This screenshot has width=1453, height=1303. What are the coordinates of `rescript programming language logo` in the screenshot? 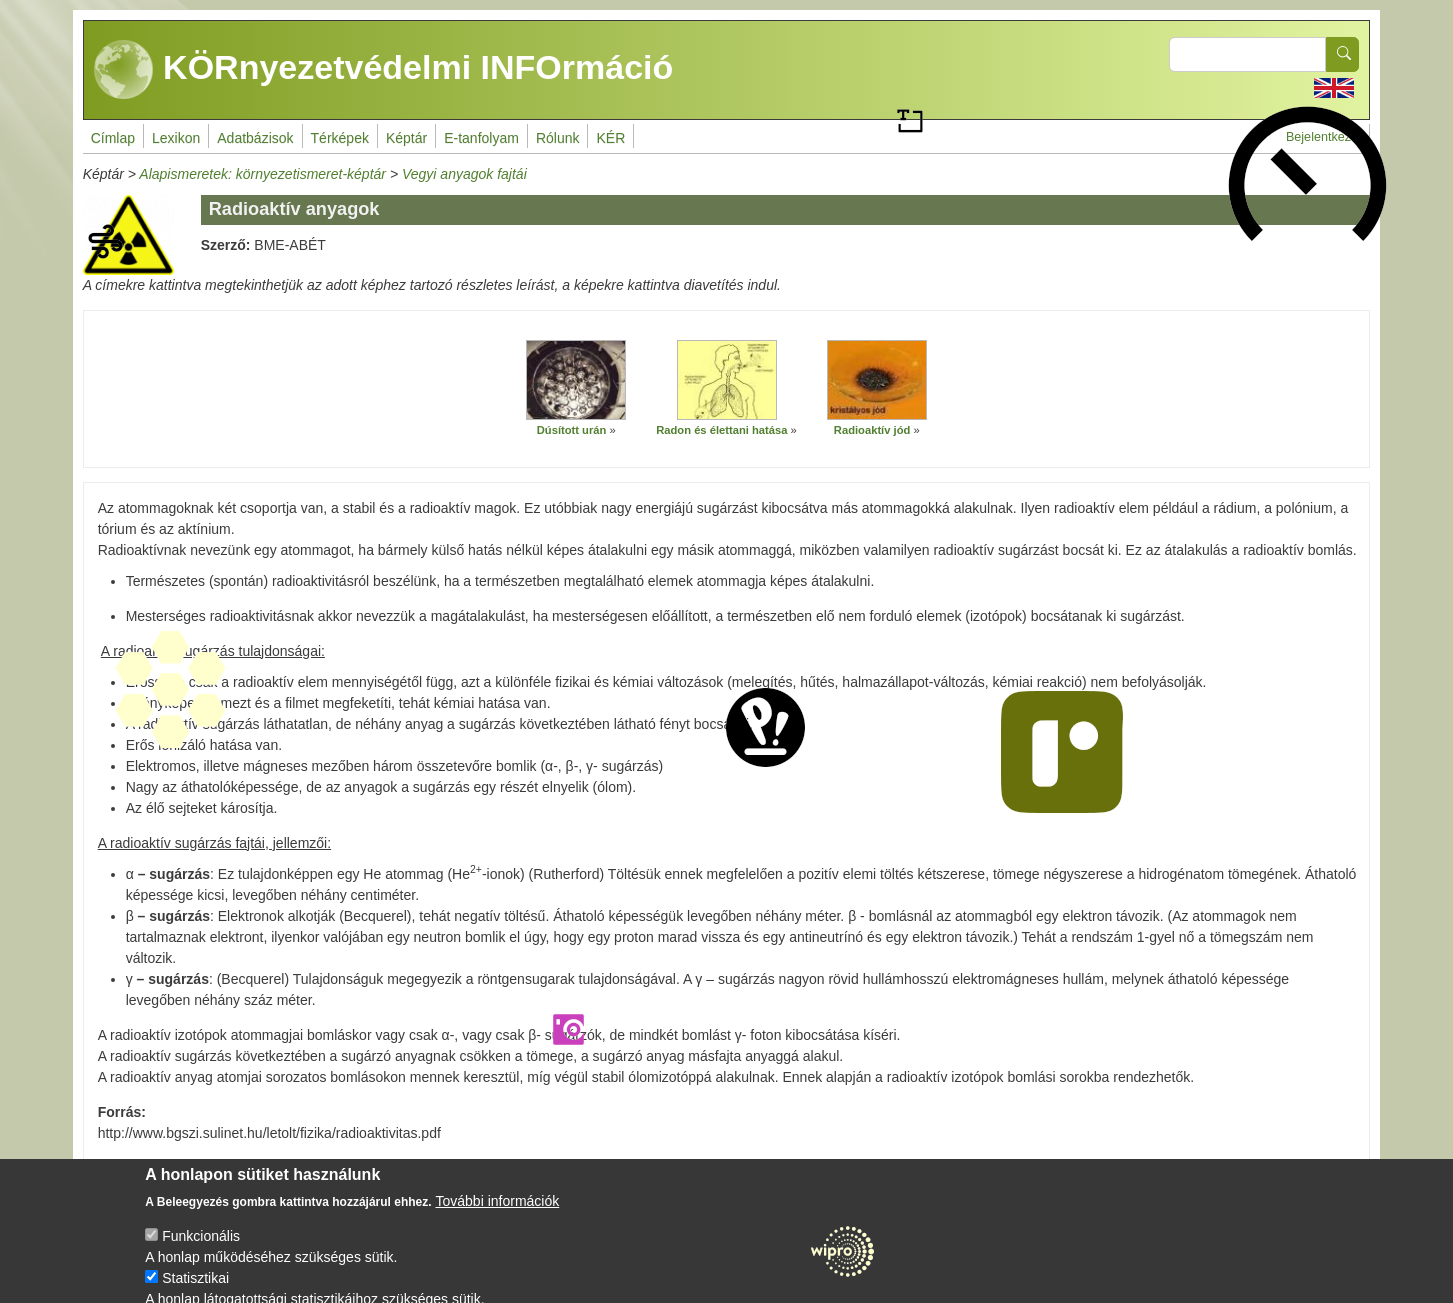 It's located at (1062, 752).